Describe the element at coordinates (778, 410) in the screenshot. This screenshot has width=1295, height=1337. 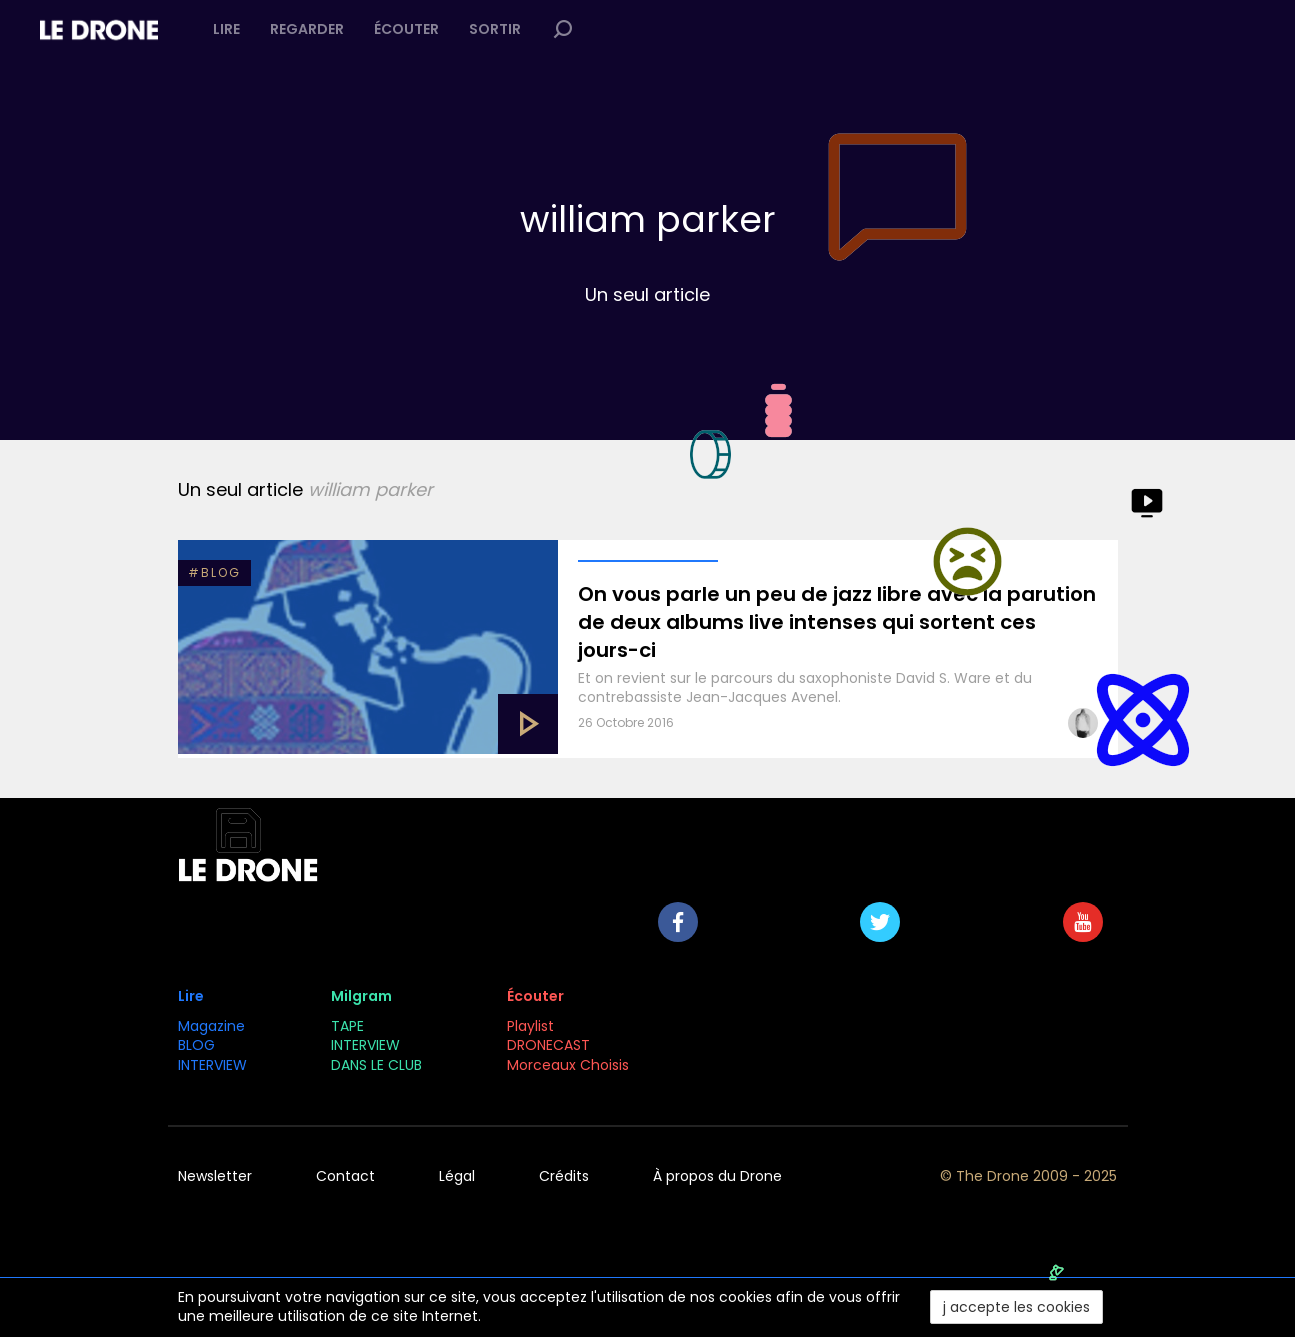
I see `track your water intake` at that location.